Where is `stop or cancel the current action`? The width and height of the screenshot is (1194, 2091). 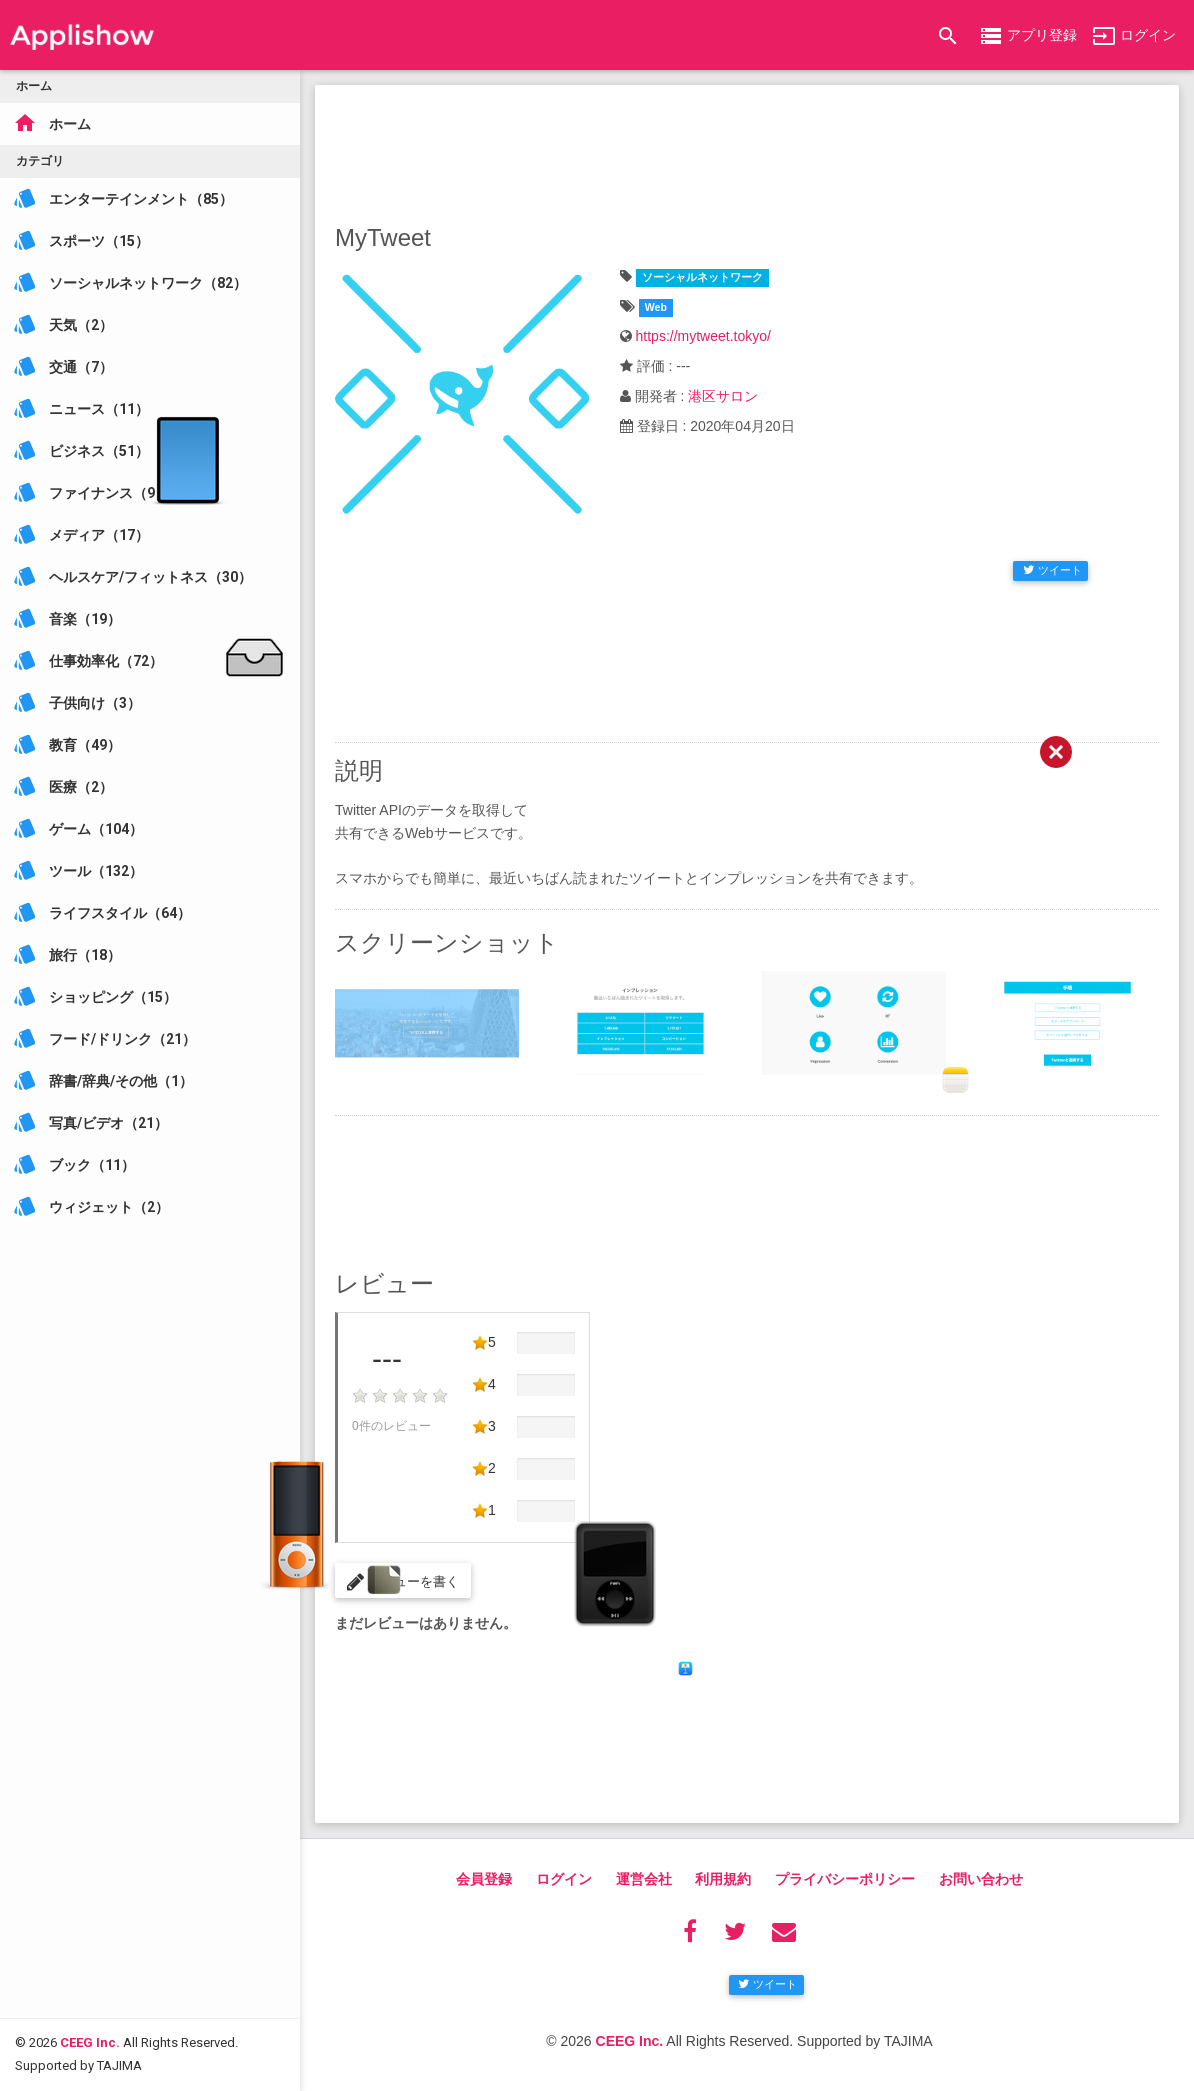 stop or cancel the current action is located at coordinates (1056, 752).